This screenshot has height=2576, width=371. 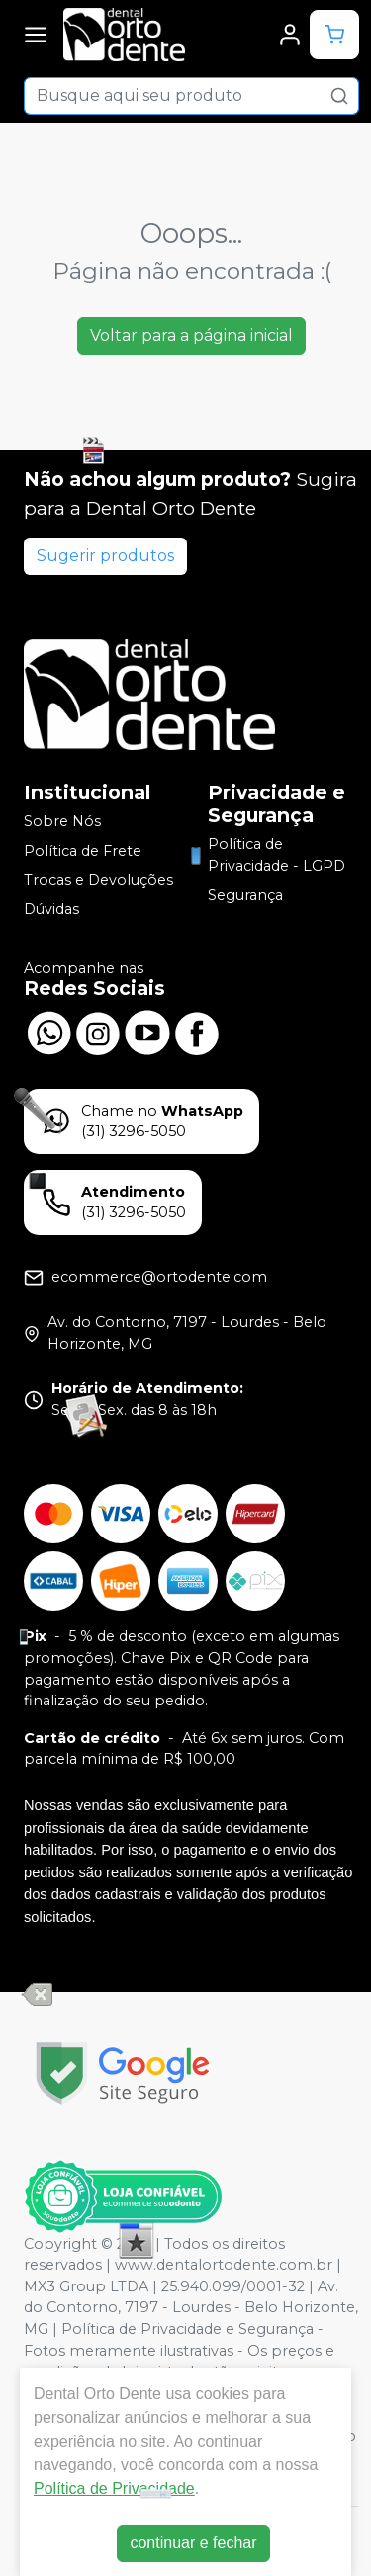 What do you see at coordinates (38, 1112) in the screenshot?
I see `access microphone settings` at bounding box center [38, 1112].